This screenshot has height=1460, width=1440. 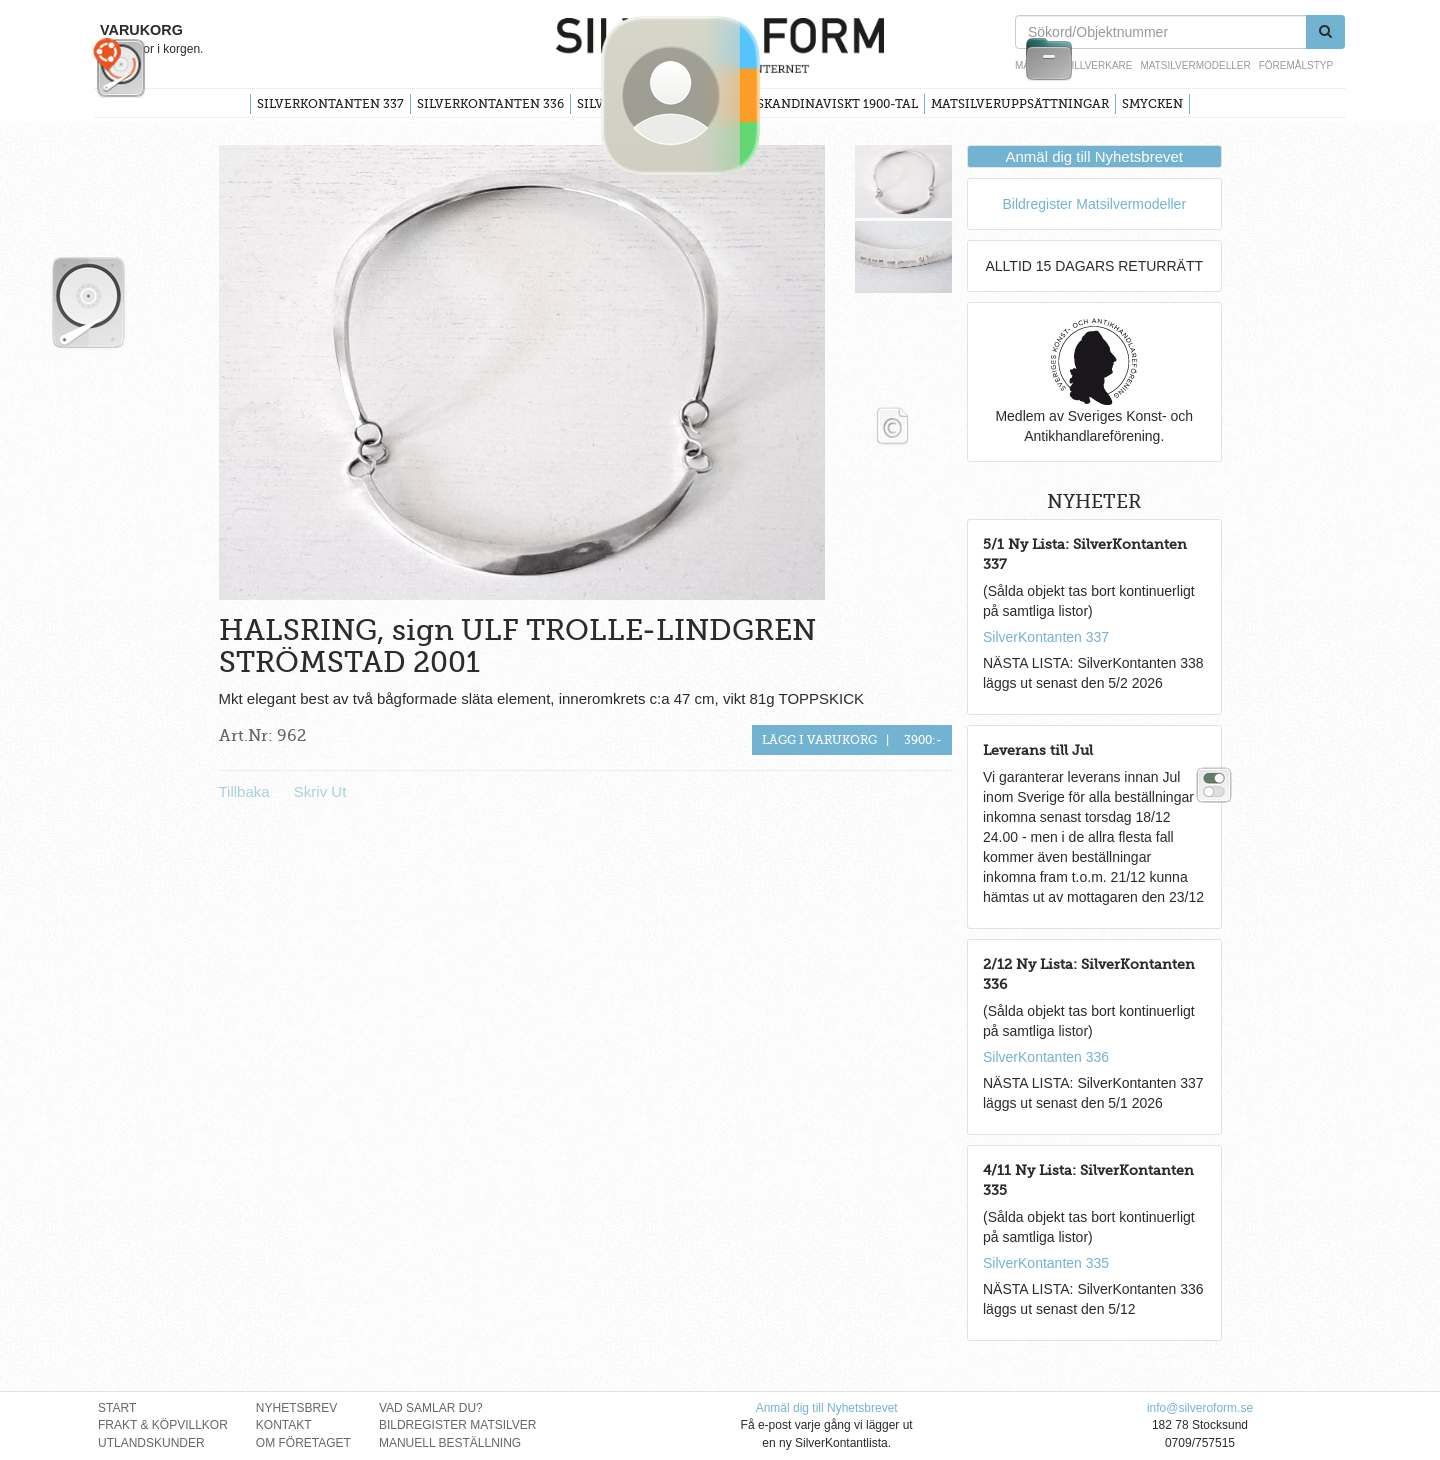 What do you see at coordinates (680, 95) in the screenshot?
I see `open contacts app` at bounding box center [680, 95].